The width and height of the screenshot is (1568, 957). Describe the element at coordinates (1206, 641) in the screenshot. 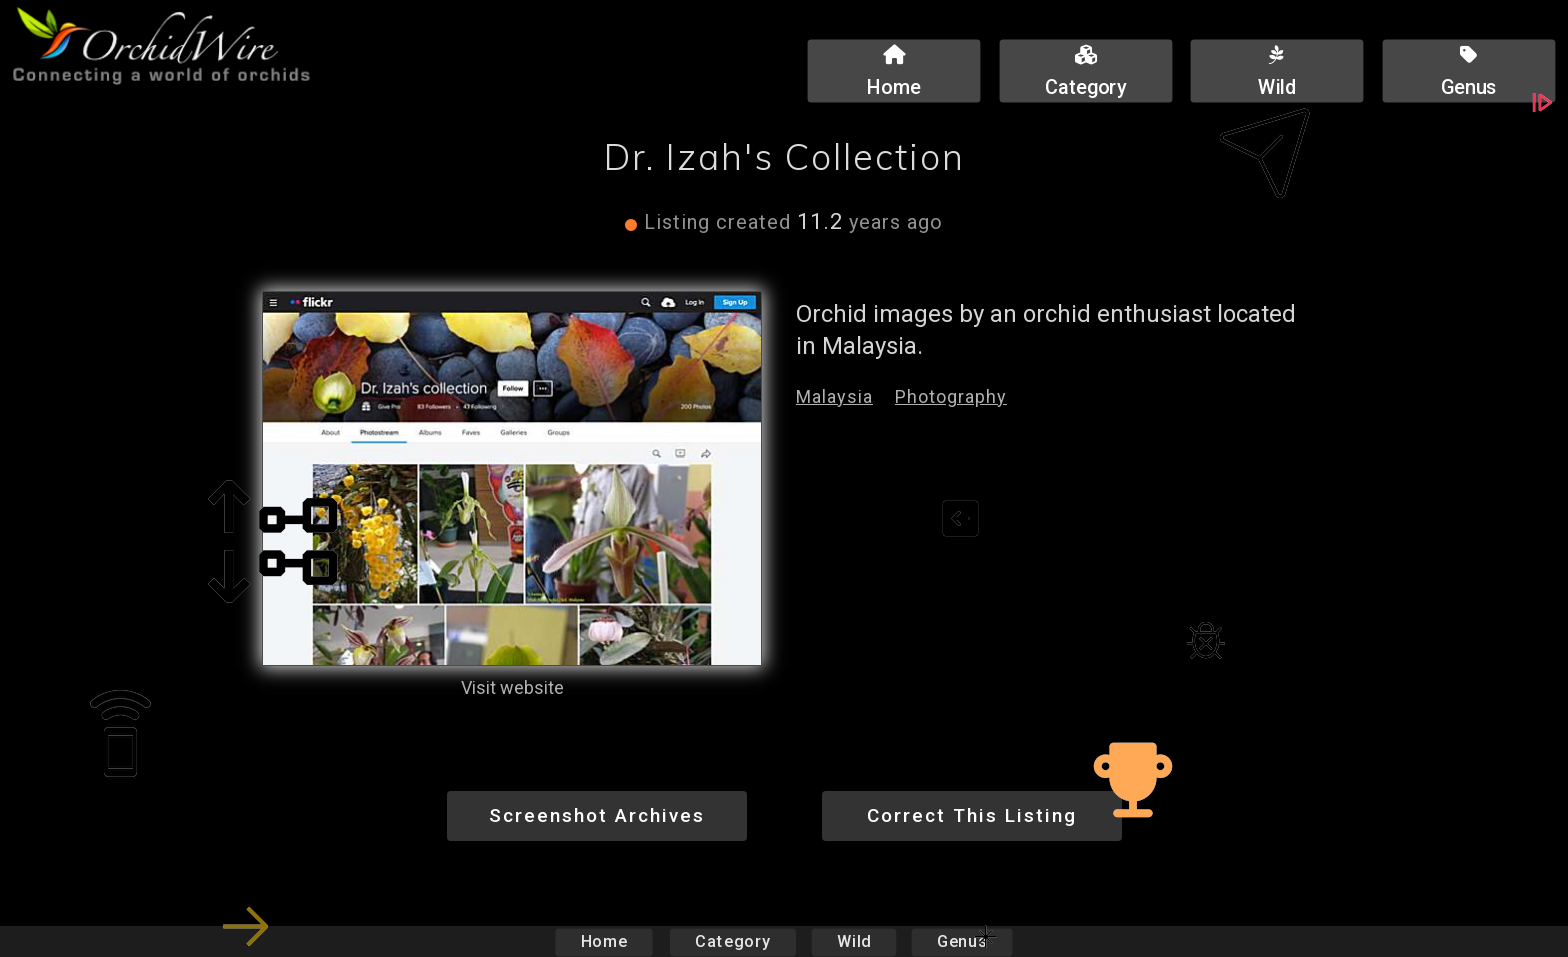

I see `start debugging mode` at that location.